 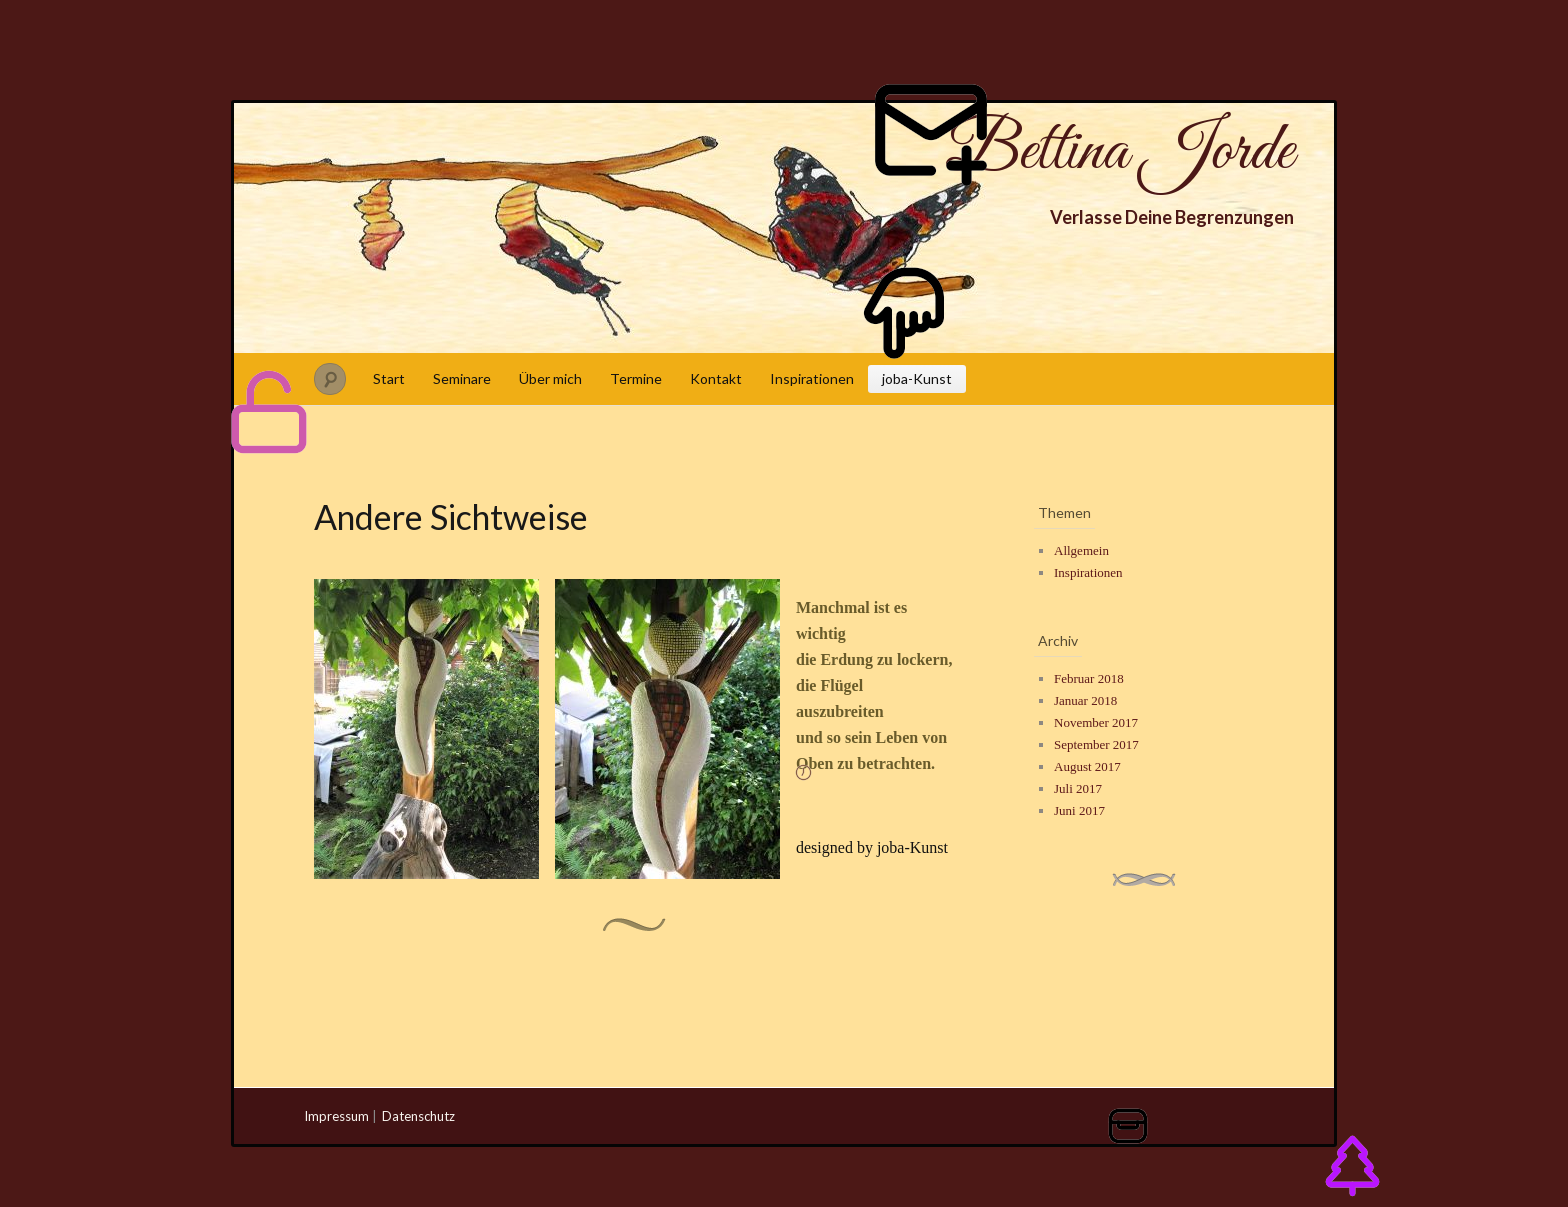 I want to click on compose a new email, so click(x=931, y=130).